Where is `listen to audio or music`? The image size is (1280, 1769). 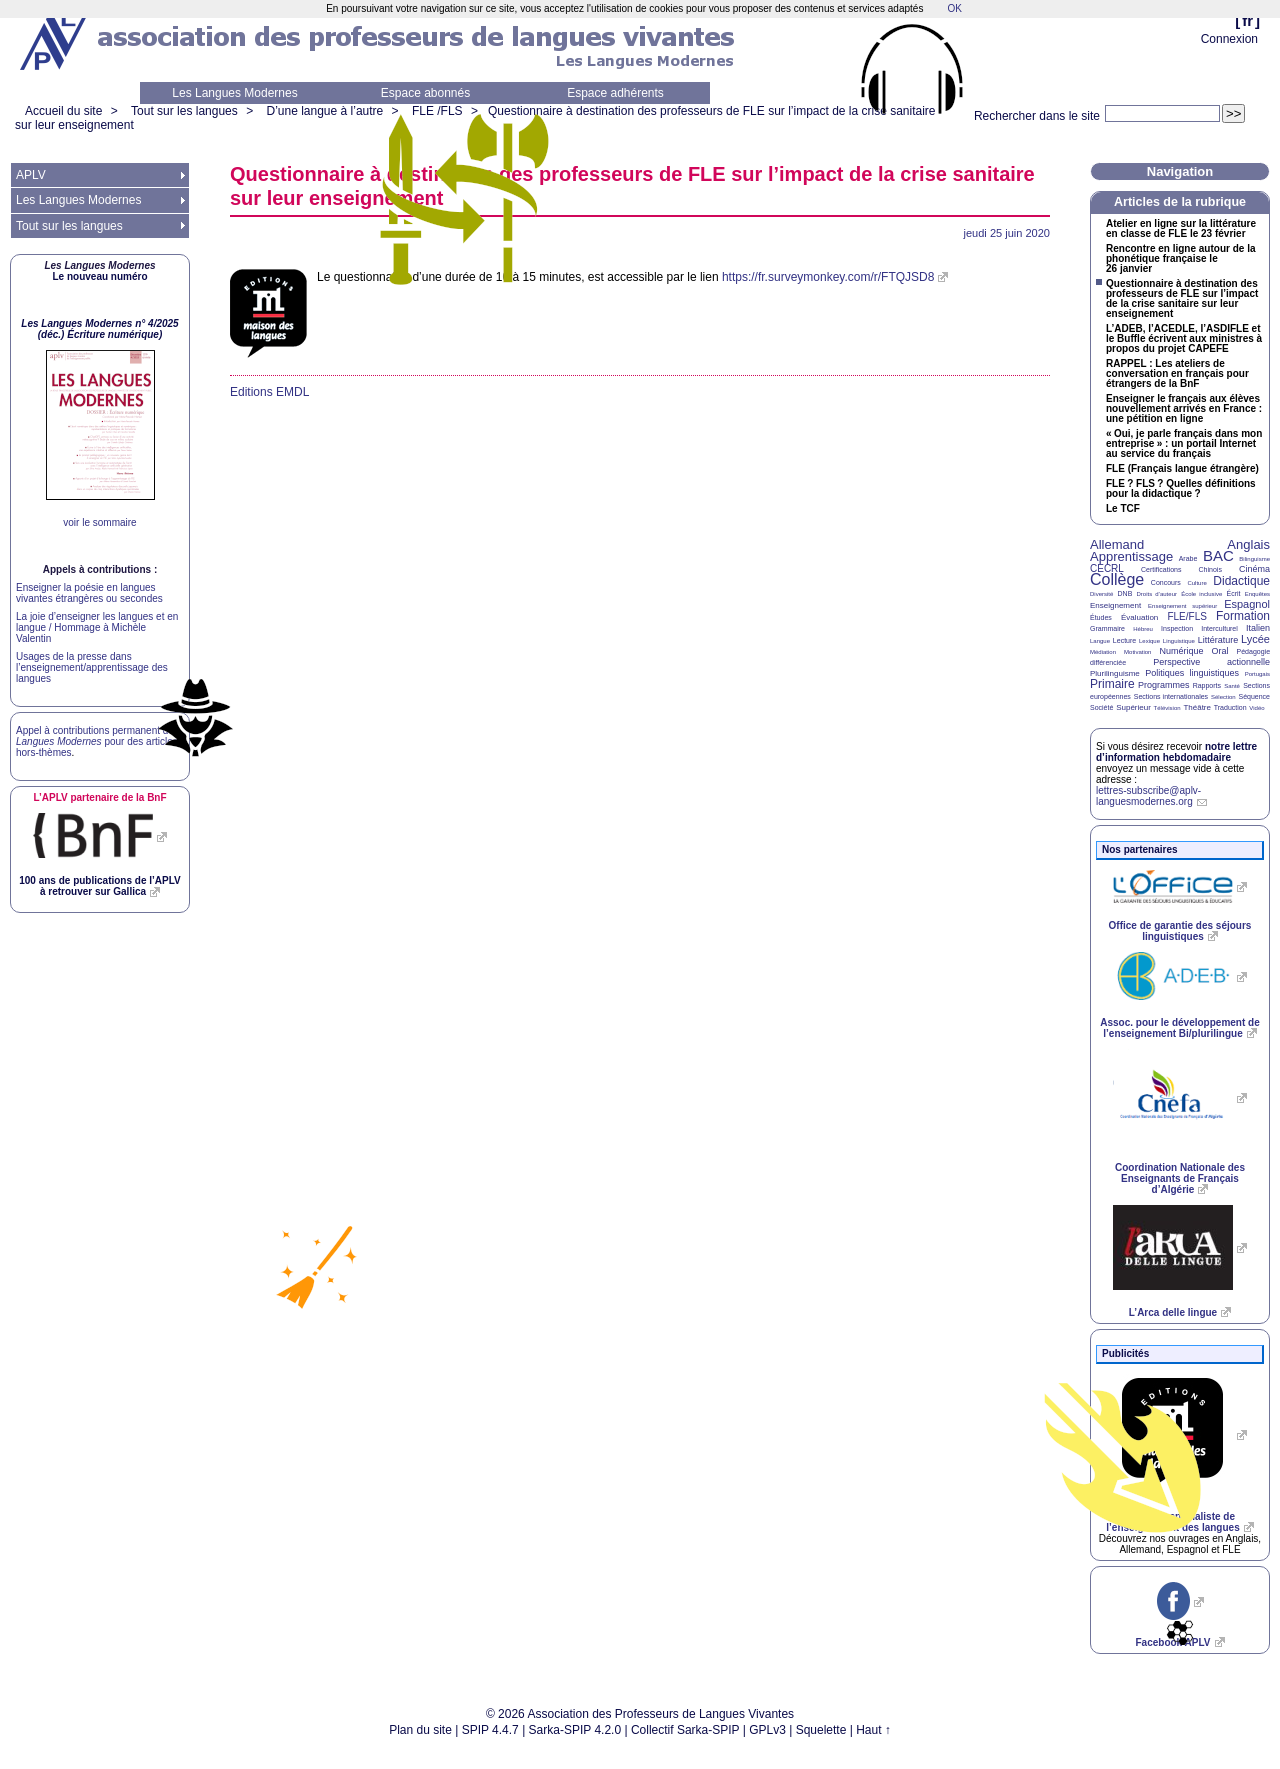 listen to audio or music is located at coordinates (912, 69).